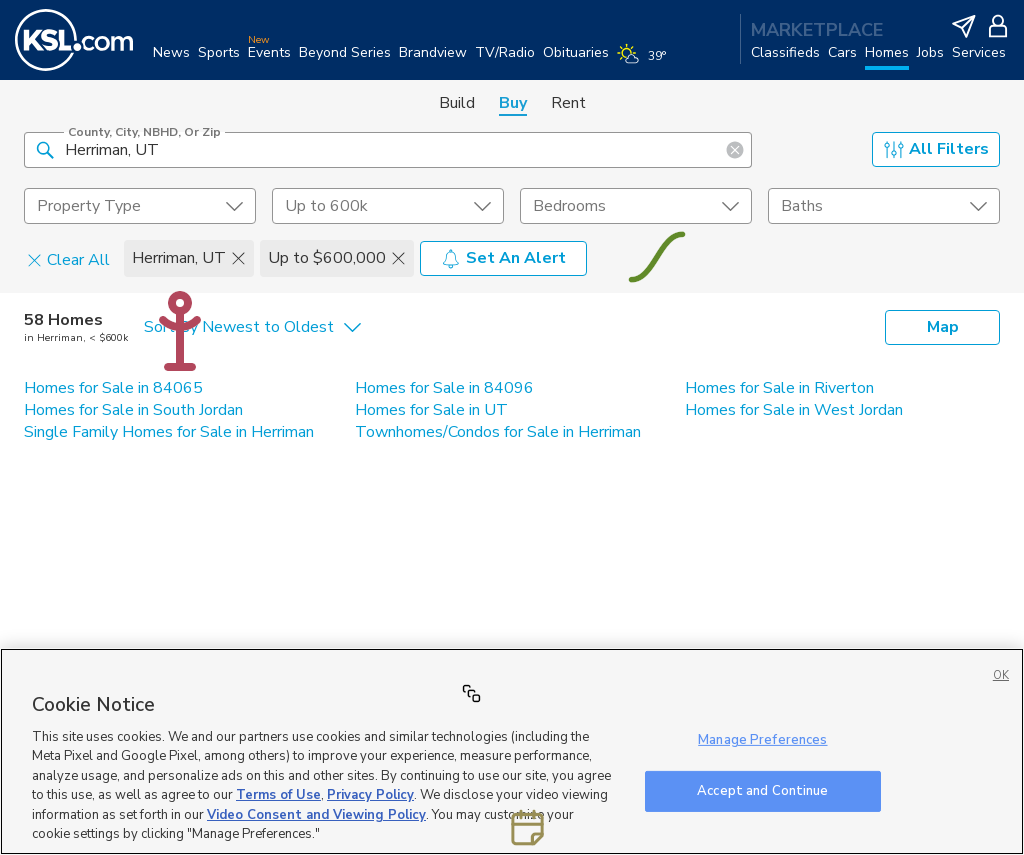 The height and width of the screenshot is (855, 1024). I want to click on view stacked layers or cards, so click(471, 693).